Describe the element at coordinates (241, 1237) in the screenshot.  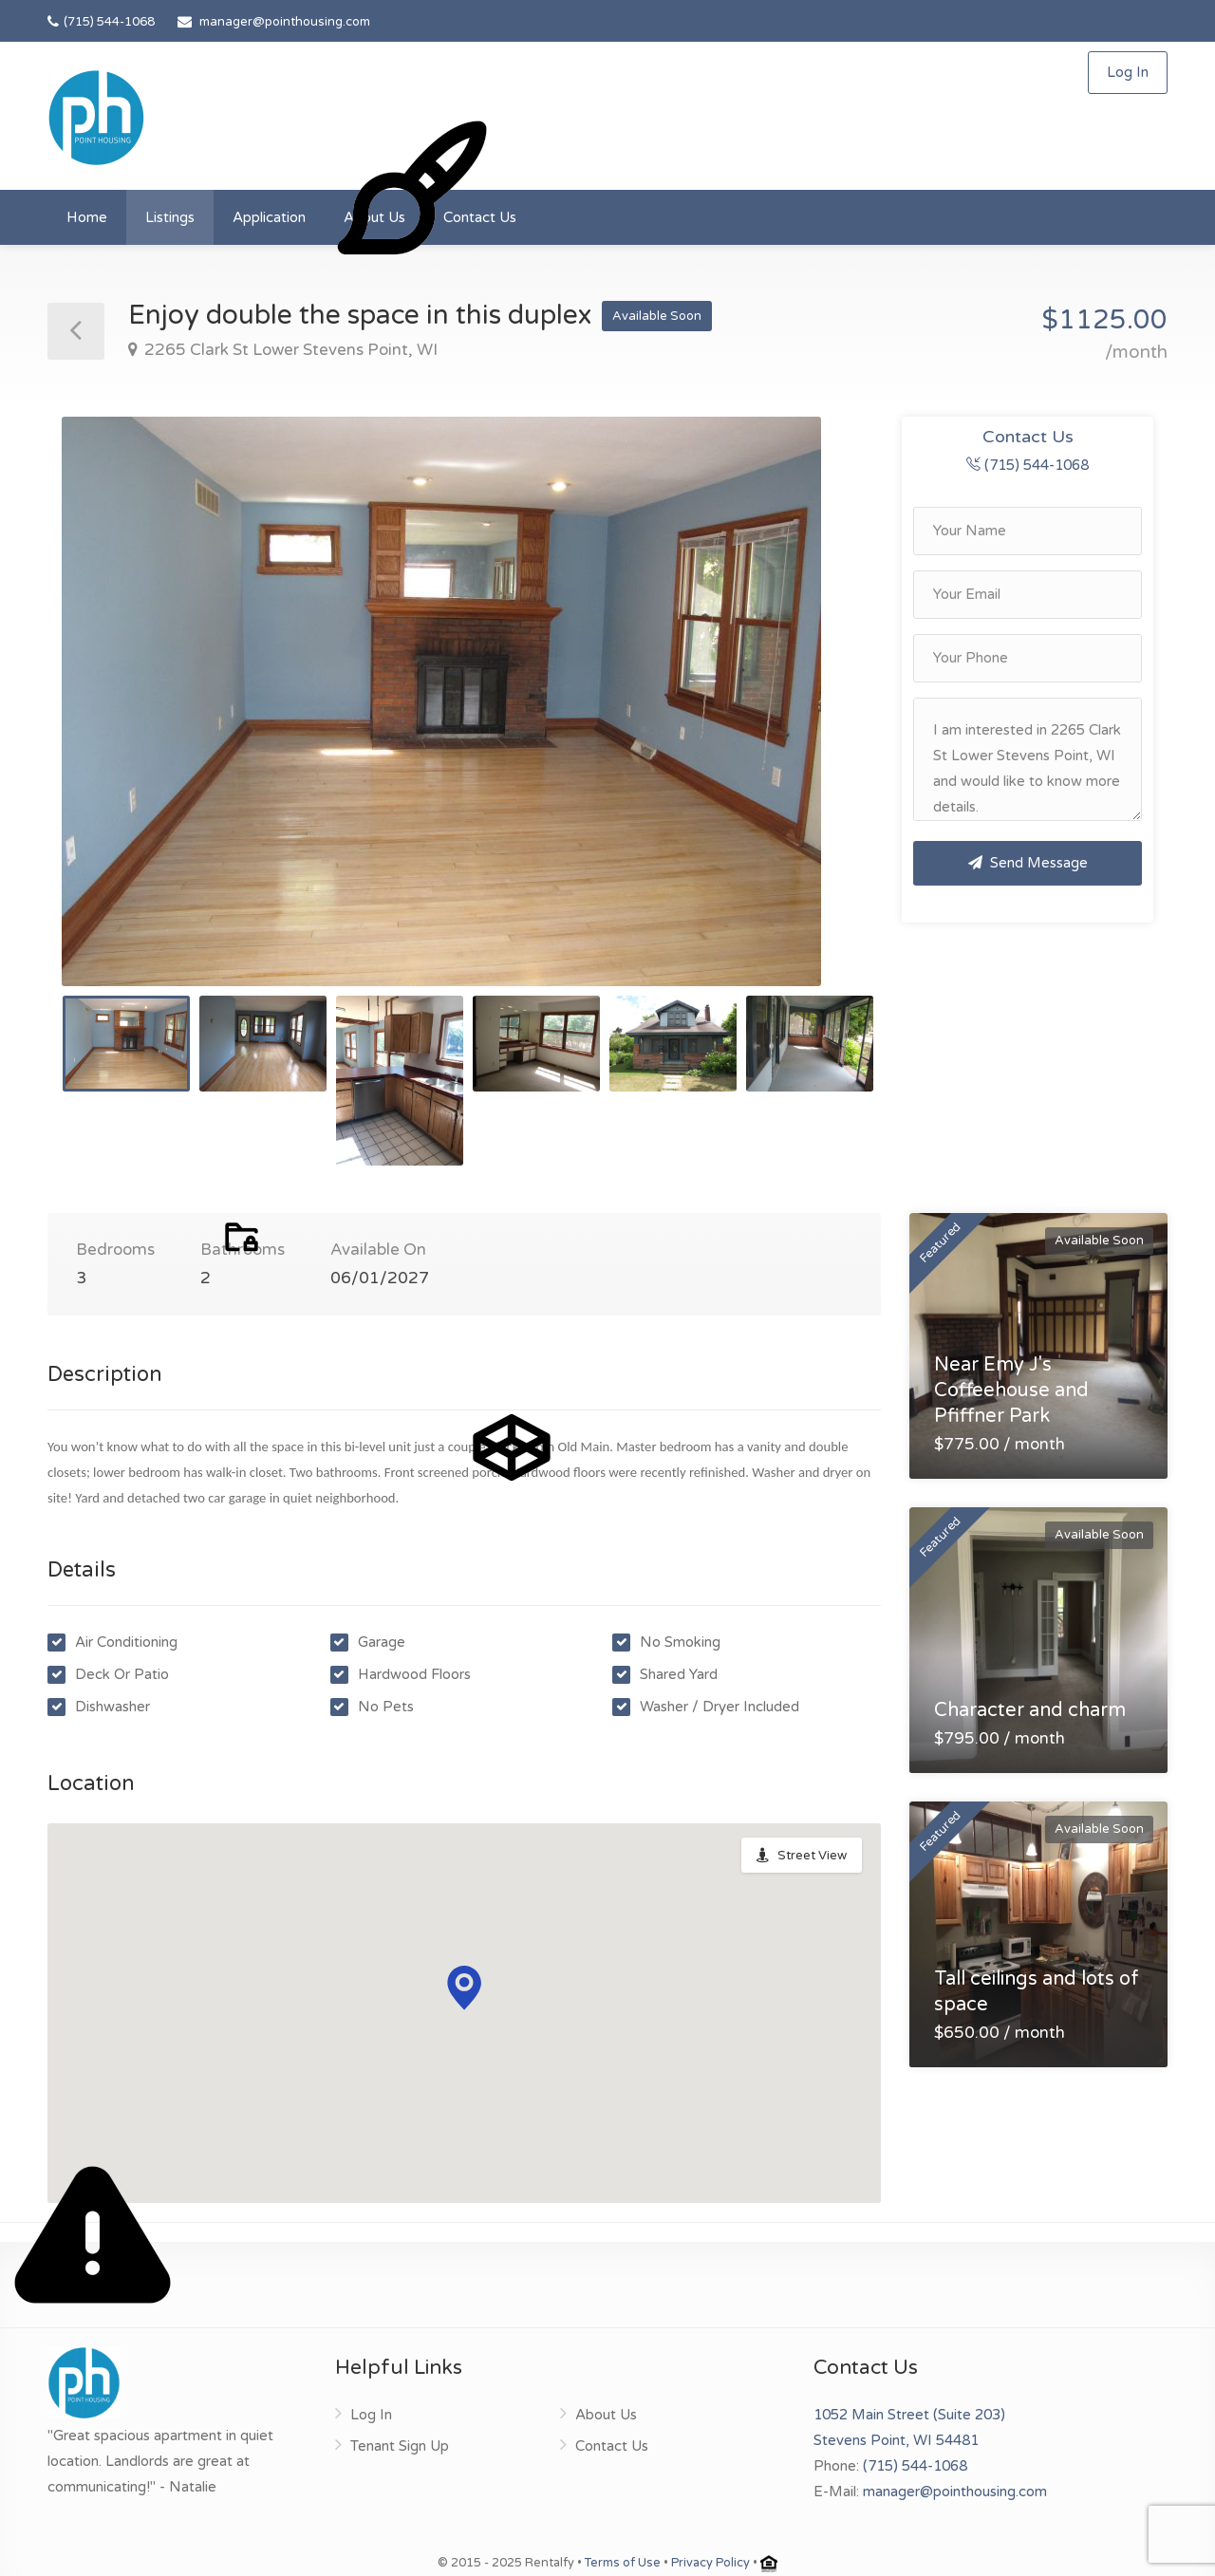
I see `access a password-protected folder` at that location.